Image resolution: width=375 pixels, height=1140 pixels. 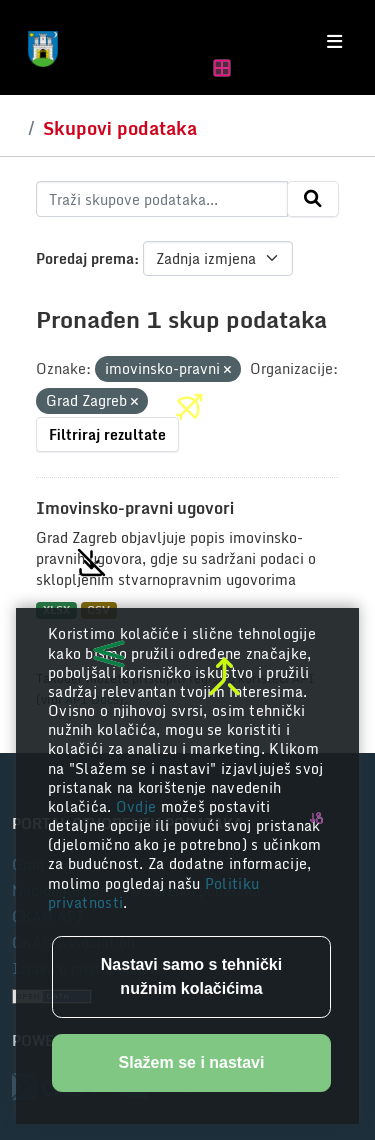 I want to click on sort items from smallest to largest, so click(x=316, y=818).